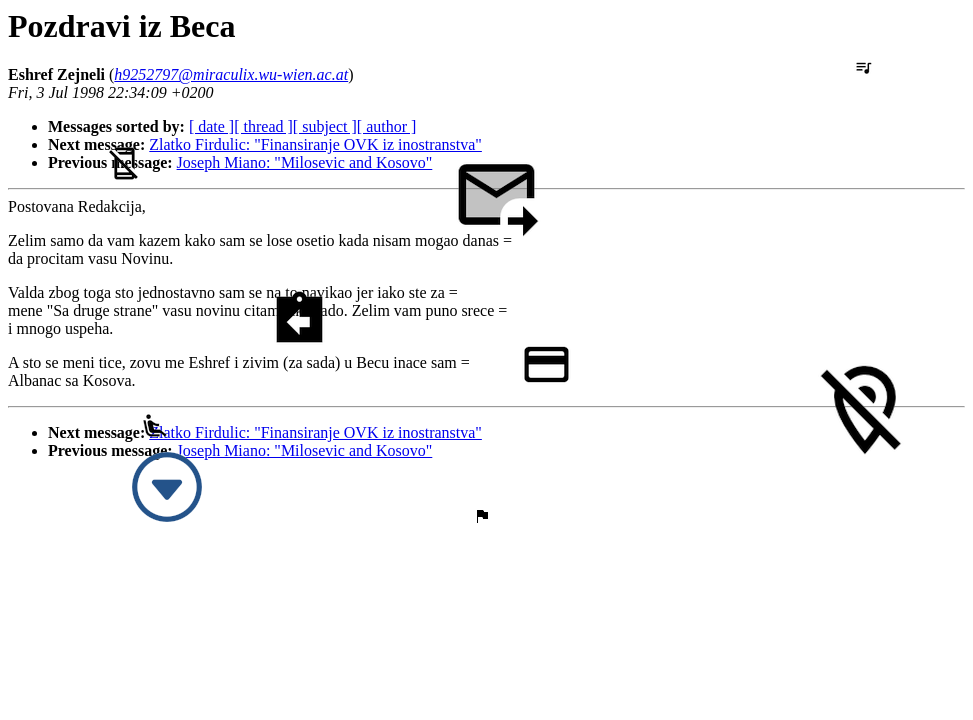  What do you see at coordinates (863, 67) in the screenshot?
I see `view music queue or playlist` at bounding box center [863, 67].